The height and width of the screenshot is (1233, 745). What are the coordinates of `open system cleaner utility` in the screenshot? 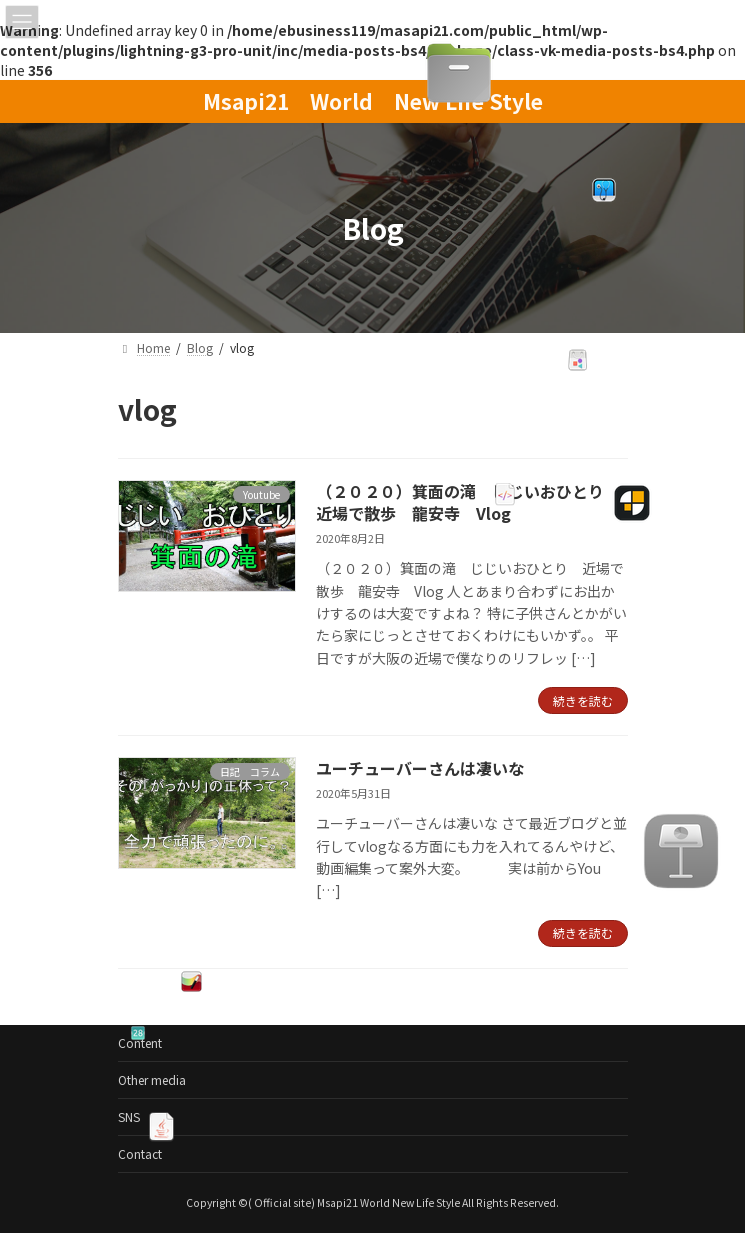 It's located at (604, 190).